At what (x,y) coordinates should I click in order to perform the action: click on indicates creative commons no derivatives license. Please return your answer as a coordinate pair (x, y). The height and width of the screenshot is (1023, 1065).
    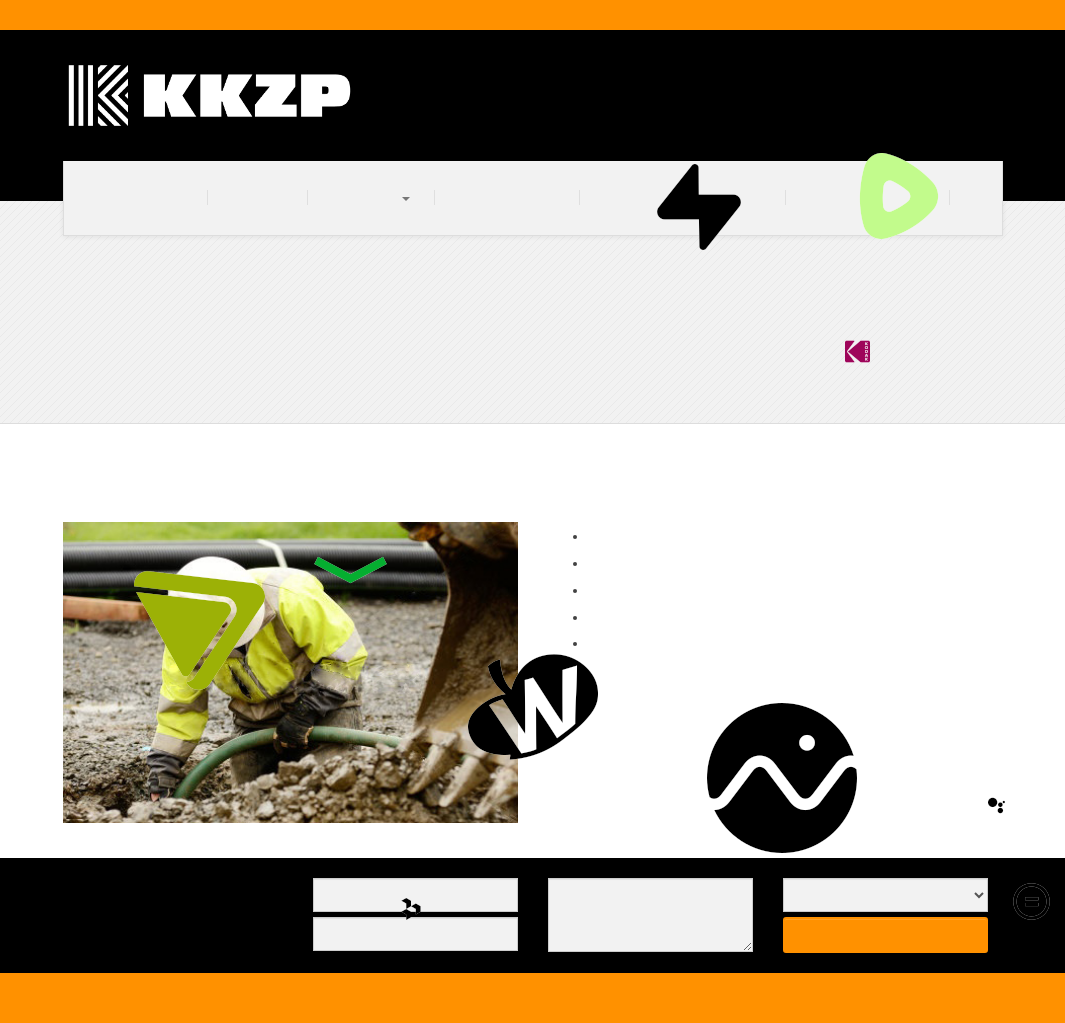
    Looking at the image, I should click on (1031, 901).